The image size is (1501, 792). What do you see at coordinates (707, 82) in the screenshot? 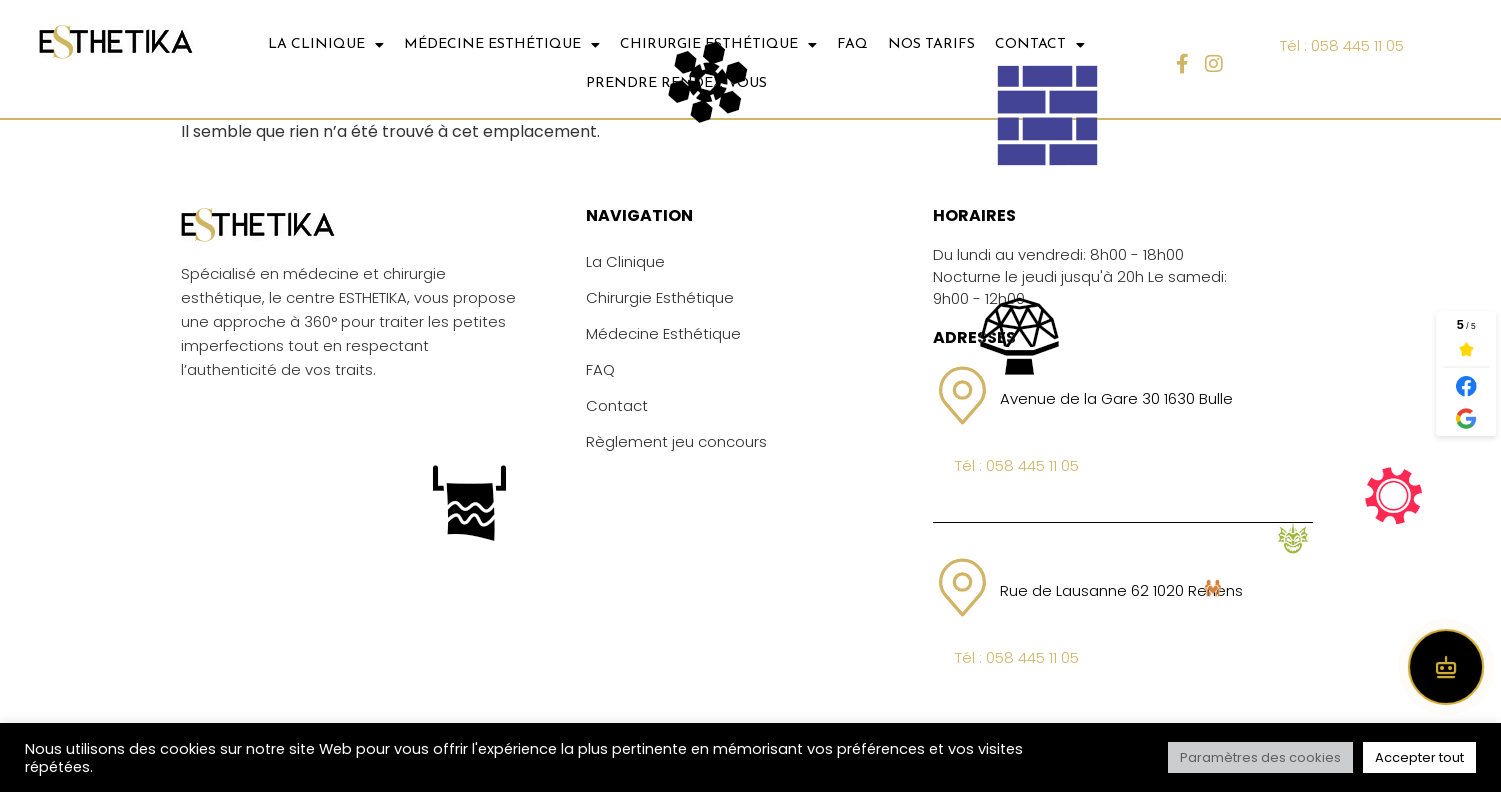
I see `activate cooling or air conditioning mode` at bounding box center [707, 82].